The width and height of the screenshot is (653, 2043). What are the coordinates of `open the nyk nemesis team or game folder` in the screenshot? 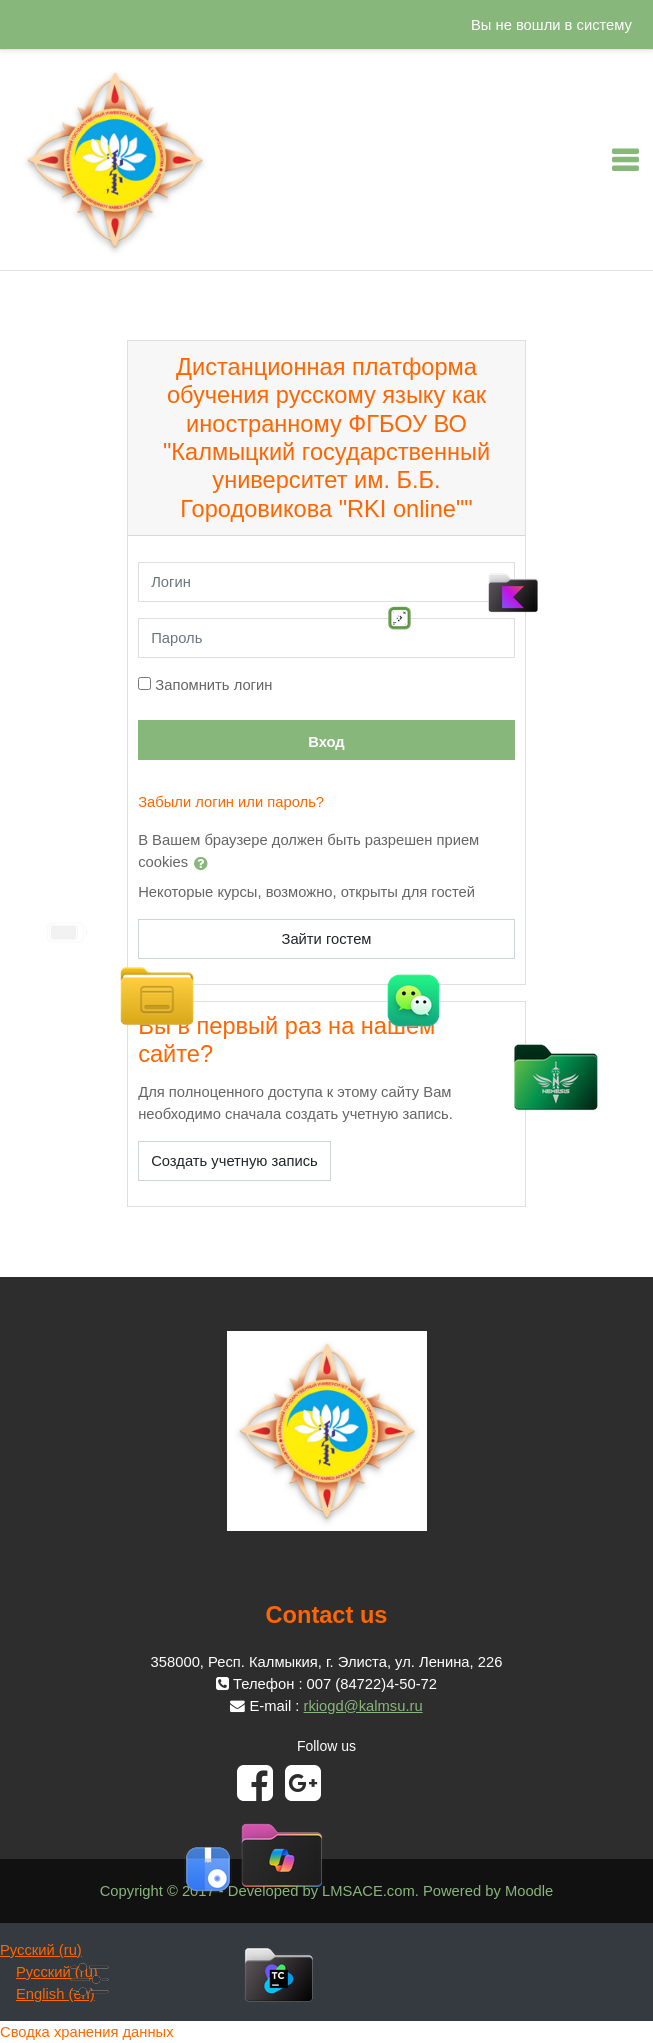 It's located at (555, 1079).